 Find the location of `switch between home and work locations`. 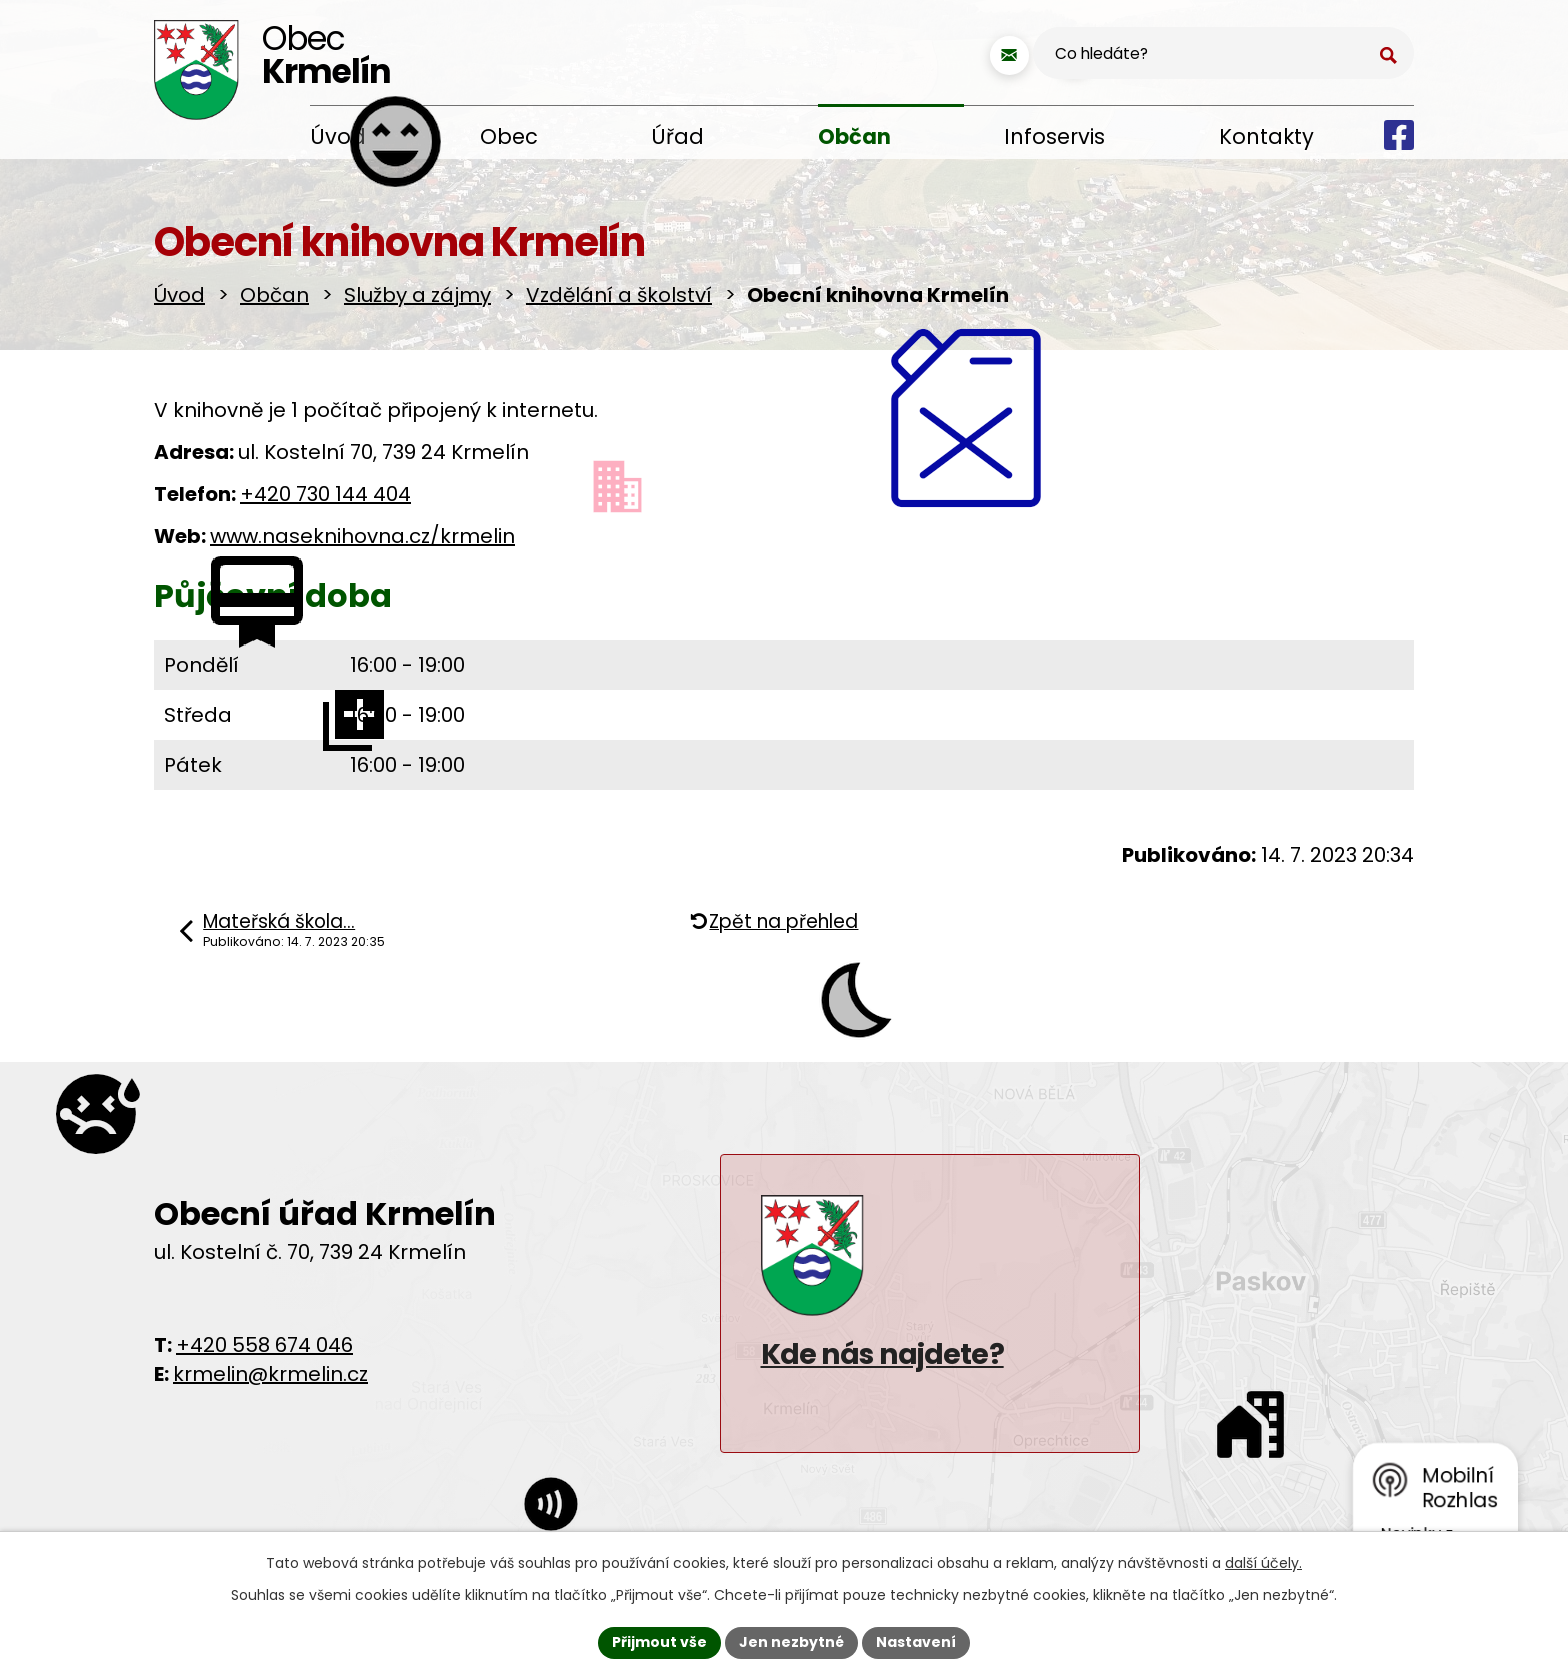

switch between home and work locations is located at coordinates (1250, 1424).